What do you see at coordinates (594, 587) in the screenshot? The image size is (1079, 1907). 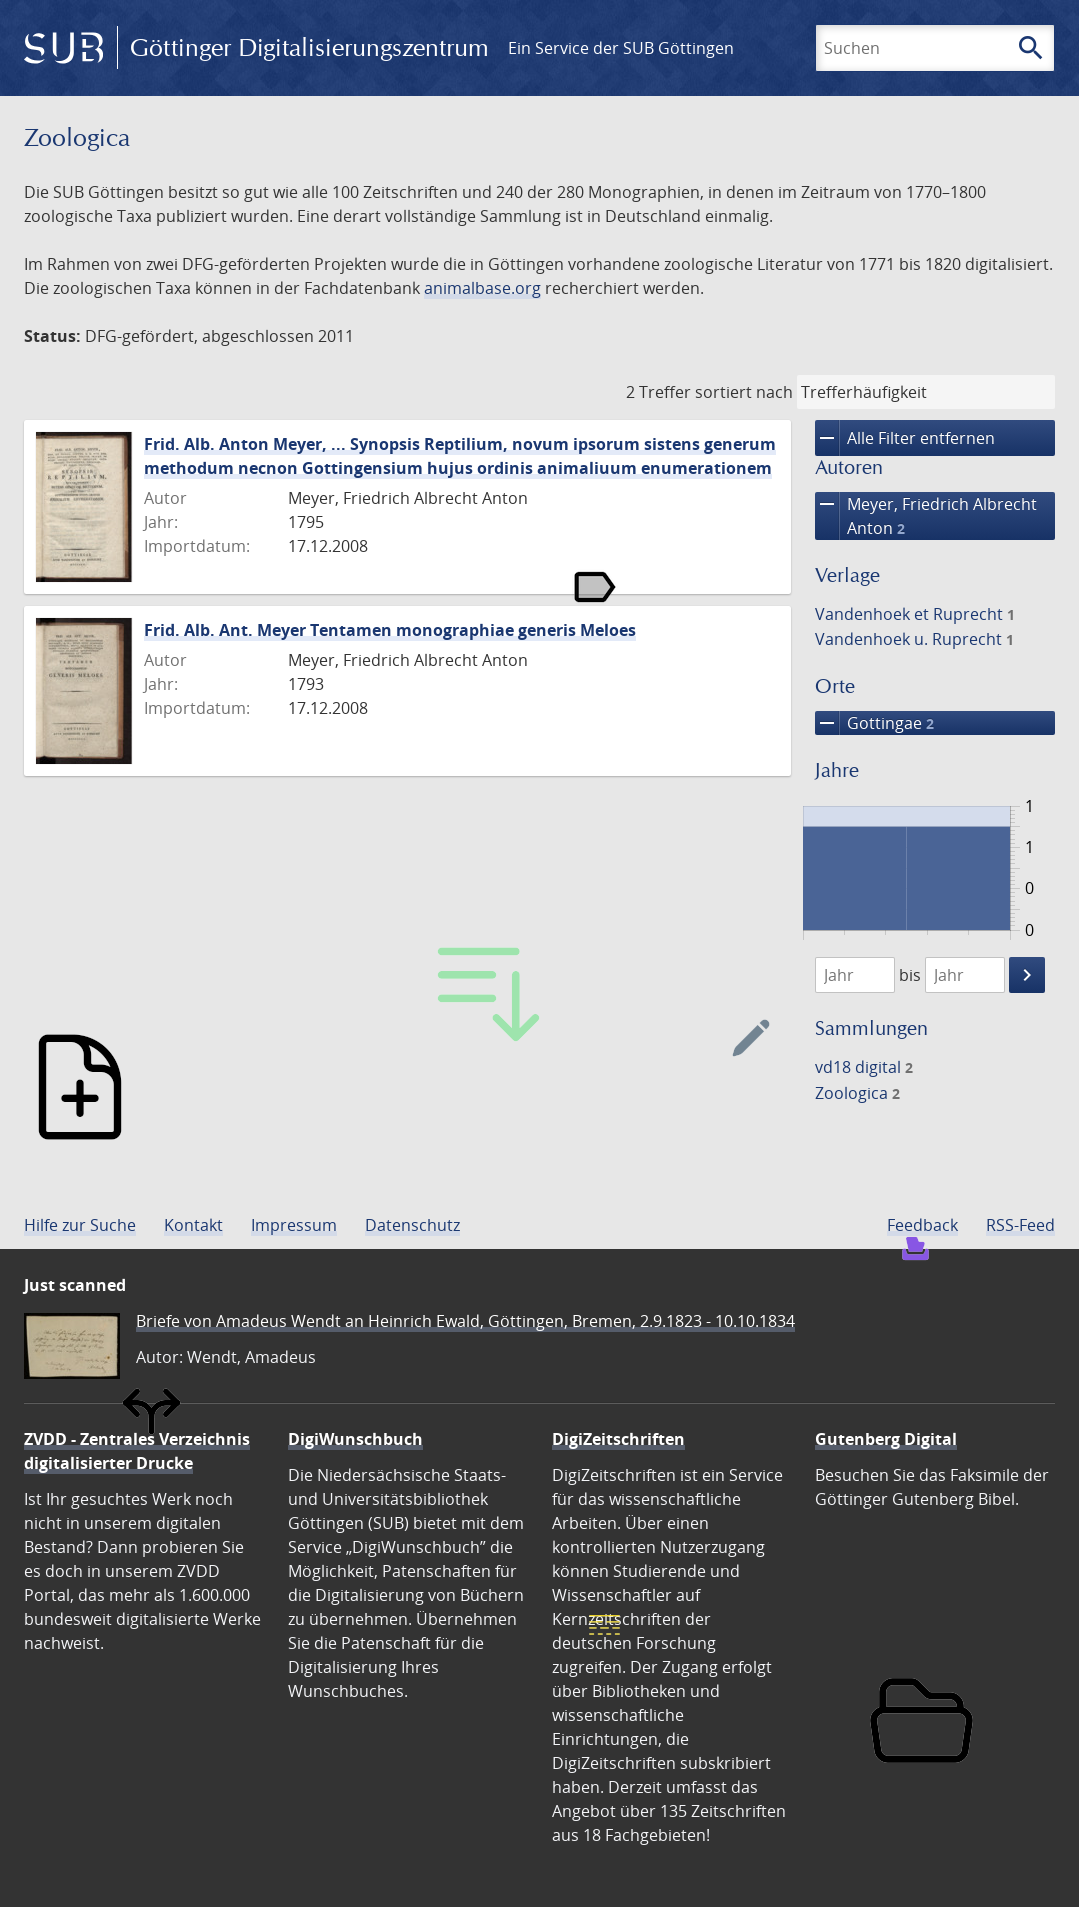 I see `add or edit a label for an item` at bounding box center [594, 587].